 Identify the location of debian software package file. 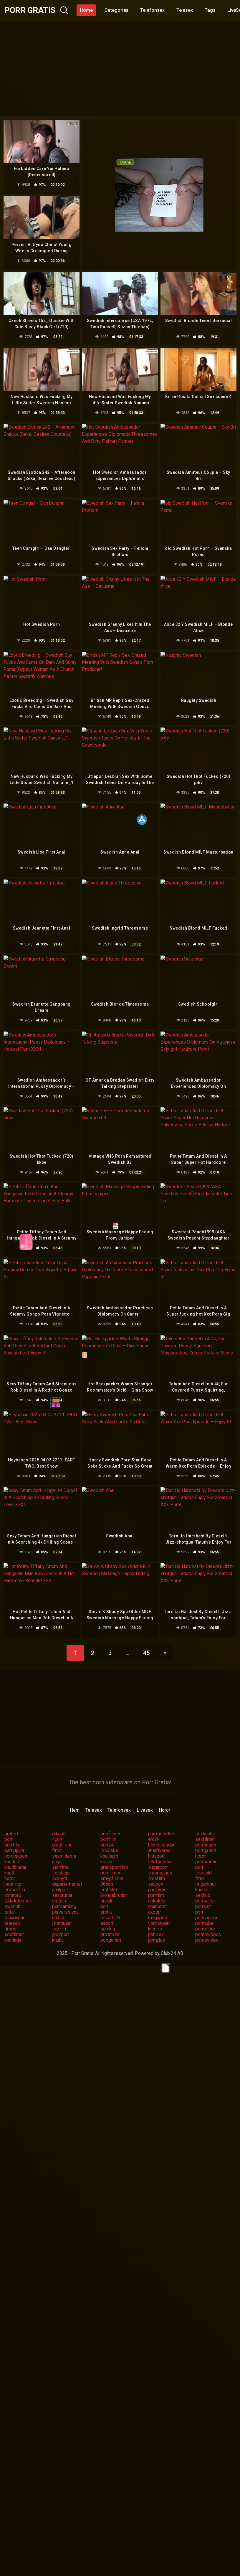
(26, 1242).